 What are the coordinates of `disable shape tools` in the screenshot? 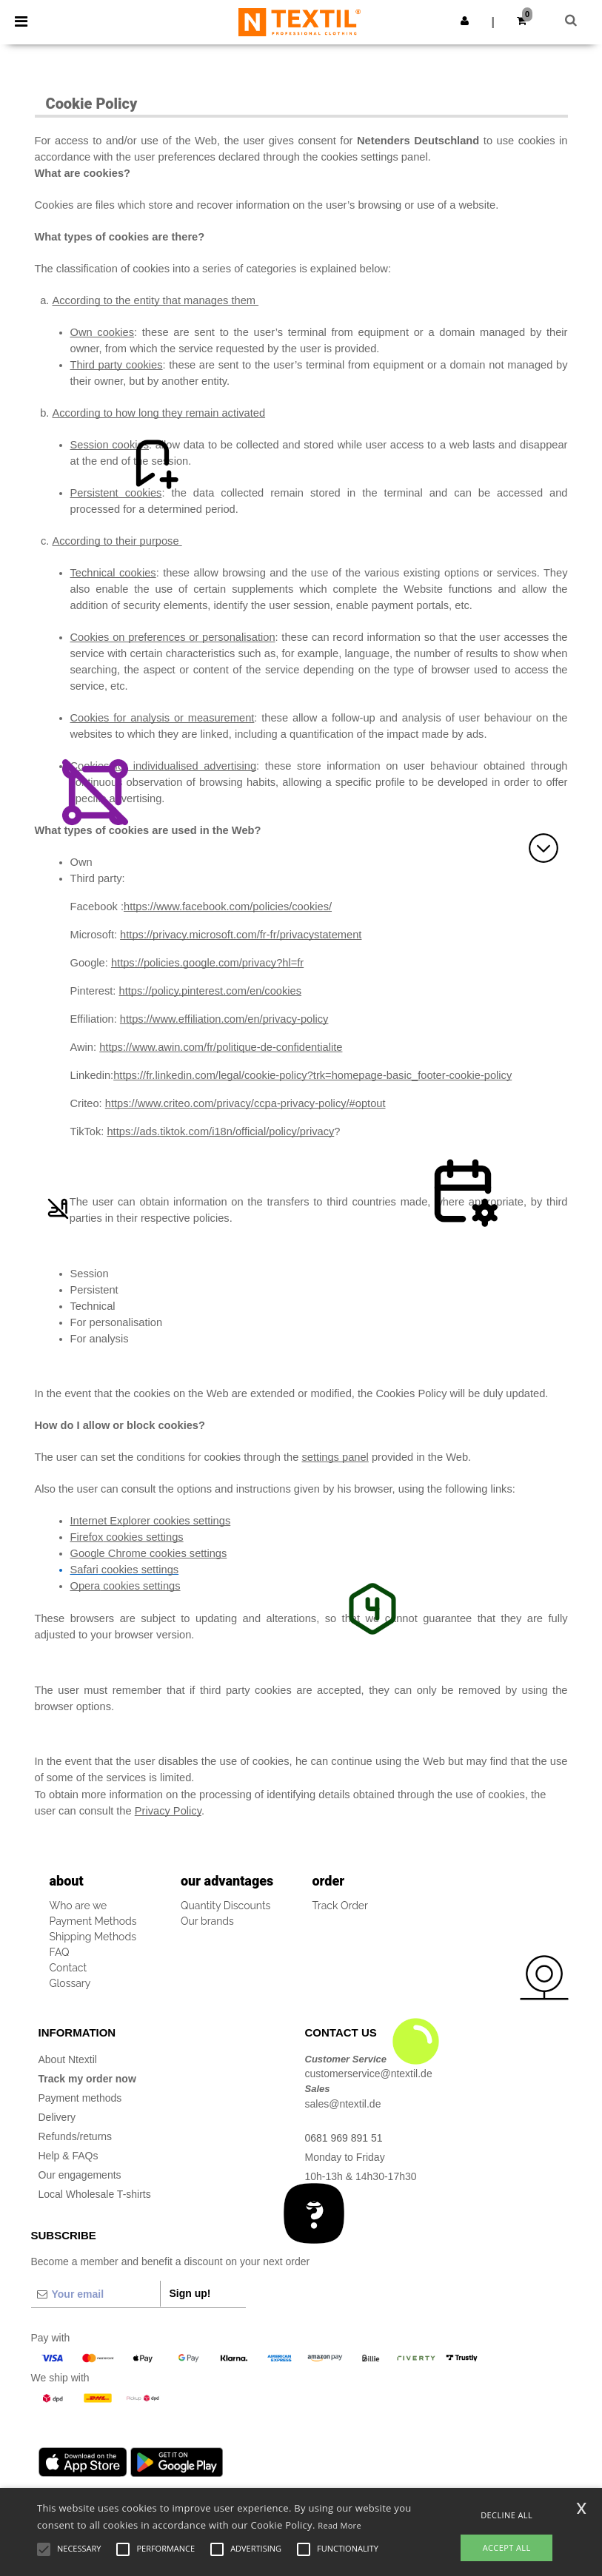 It's located at (95, 792).